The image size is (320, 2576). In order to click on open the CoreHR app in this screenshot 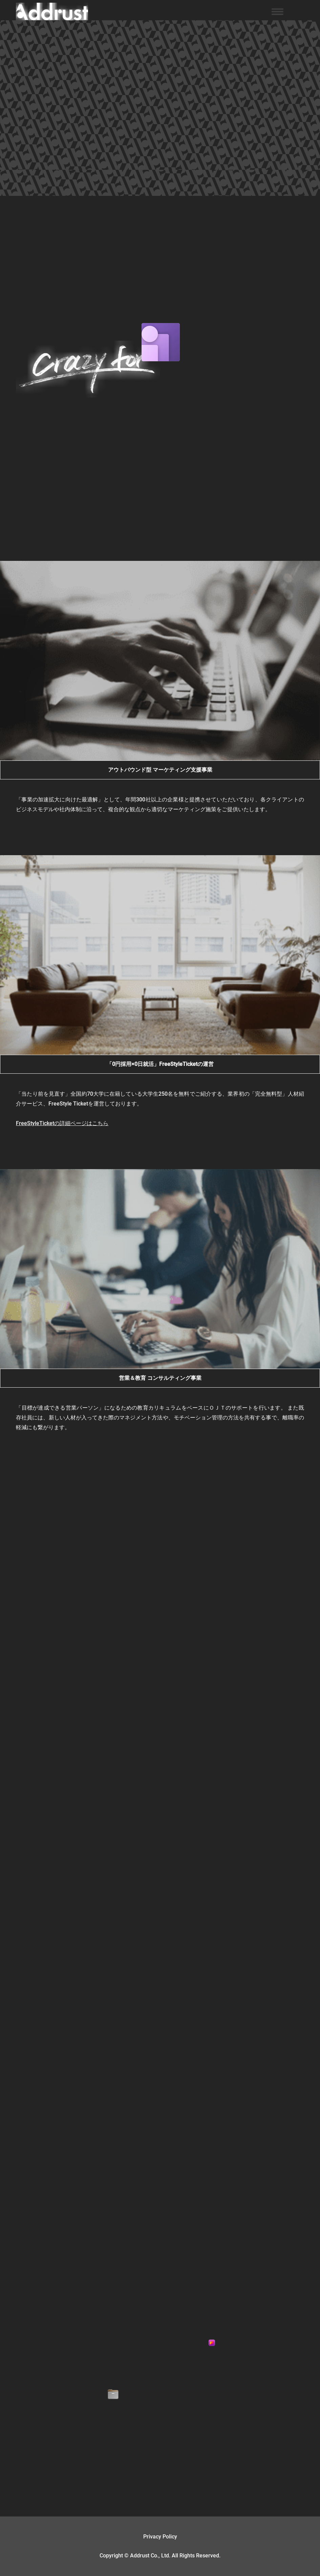, I will do `click(161, 342)`.